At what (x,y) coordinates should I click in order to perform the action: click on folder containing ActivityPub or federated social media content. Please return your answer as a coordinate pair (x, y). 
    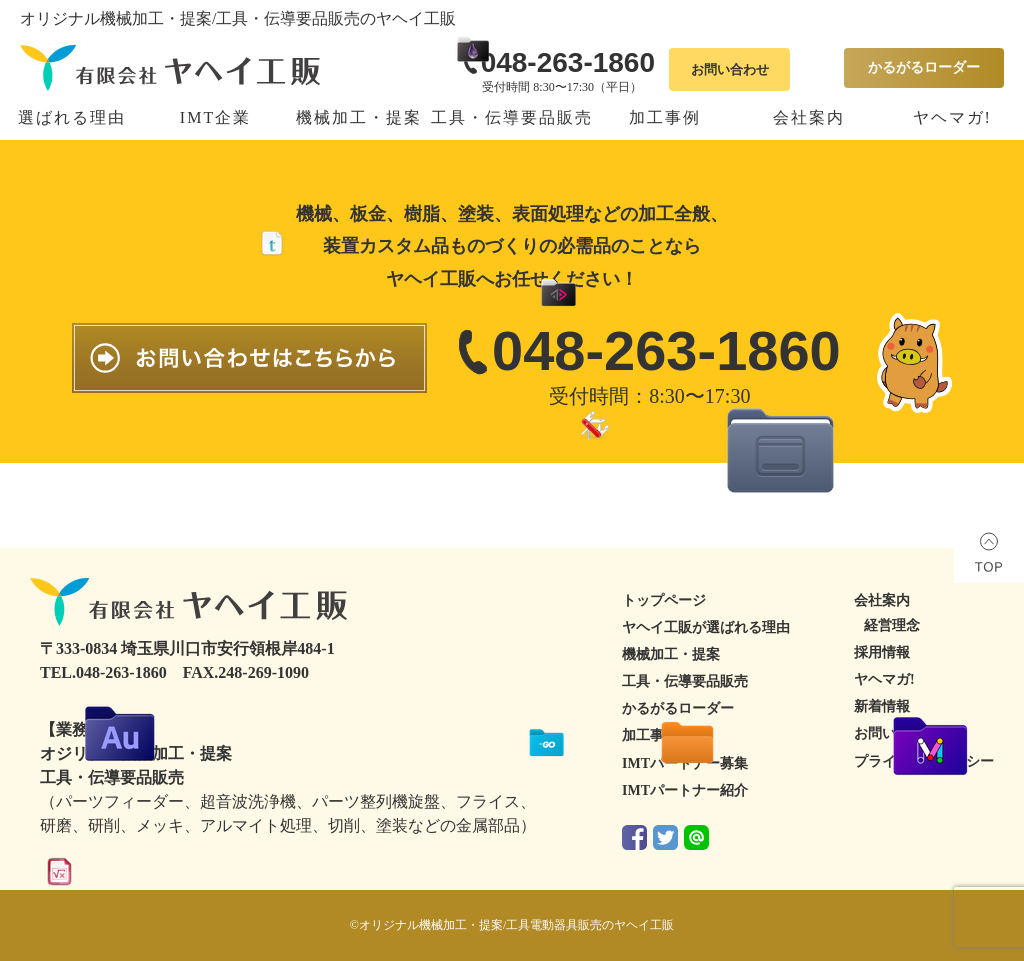
    Looking at the image, I should click on (558, 293).